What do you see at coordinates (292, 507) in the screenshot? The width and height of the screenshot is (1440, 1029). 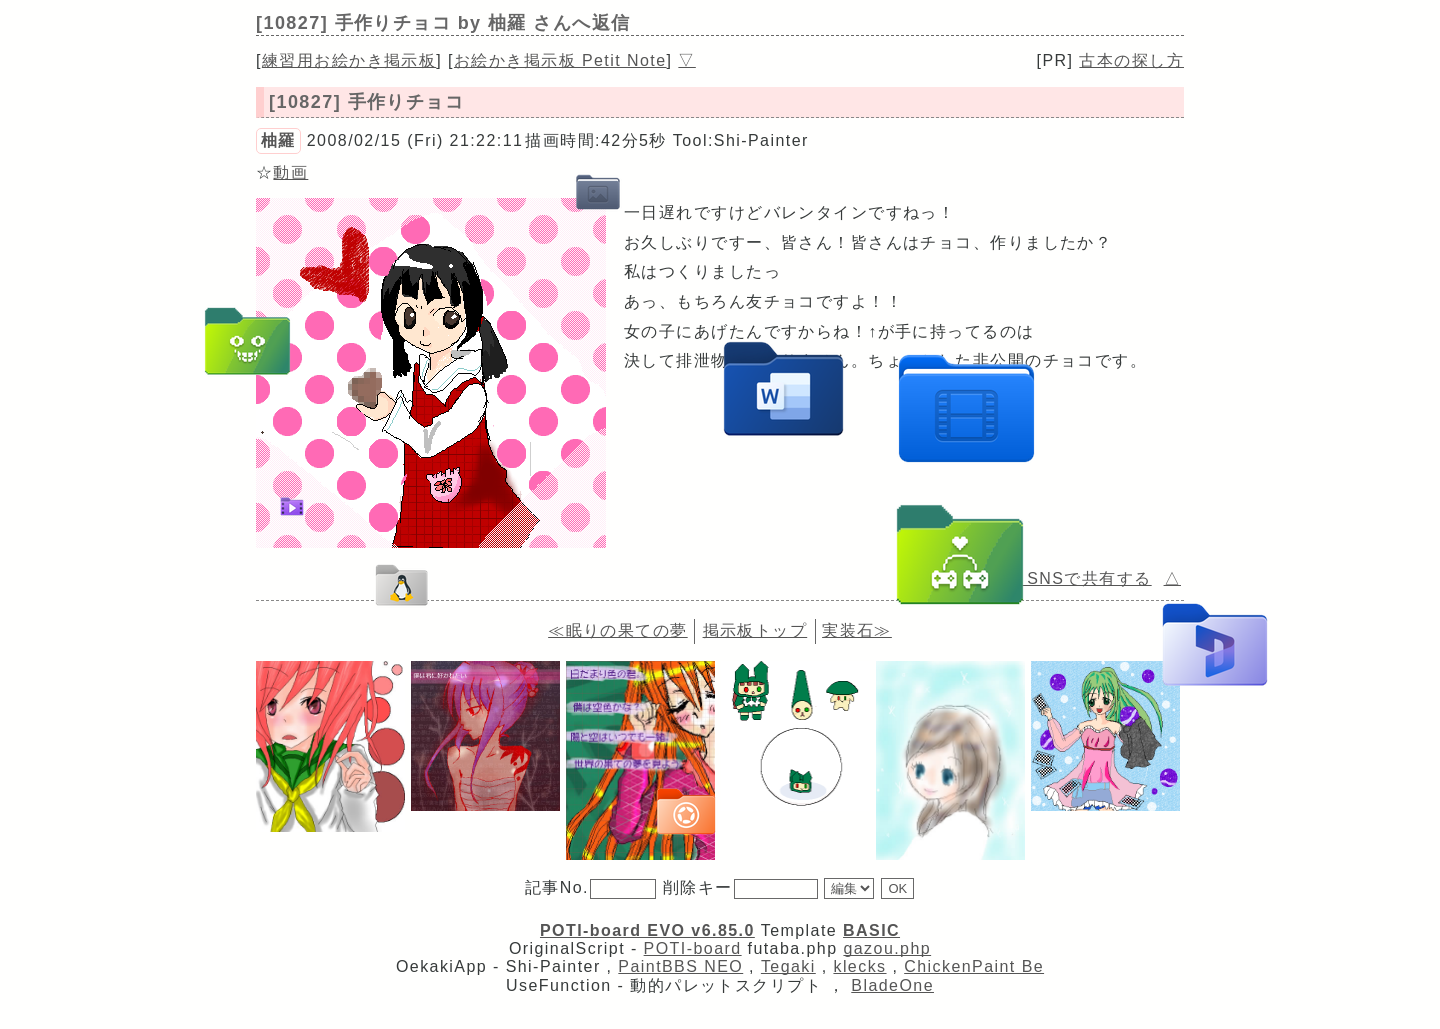 I see `open your videos folder` at bounding box center [292, 507].